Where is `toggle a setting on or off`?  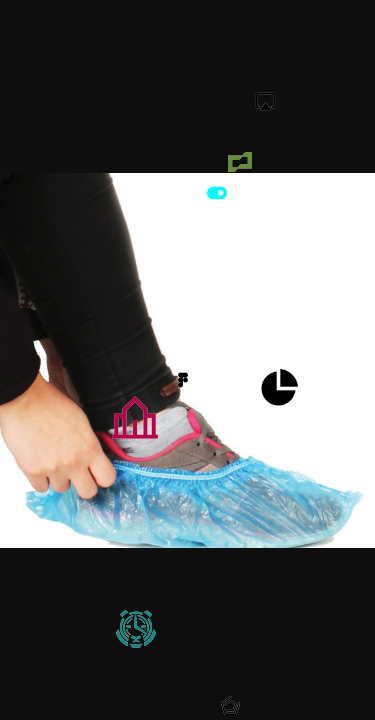 toggle a setting on or off is located at coordinates (217, 193).